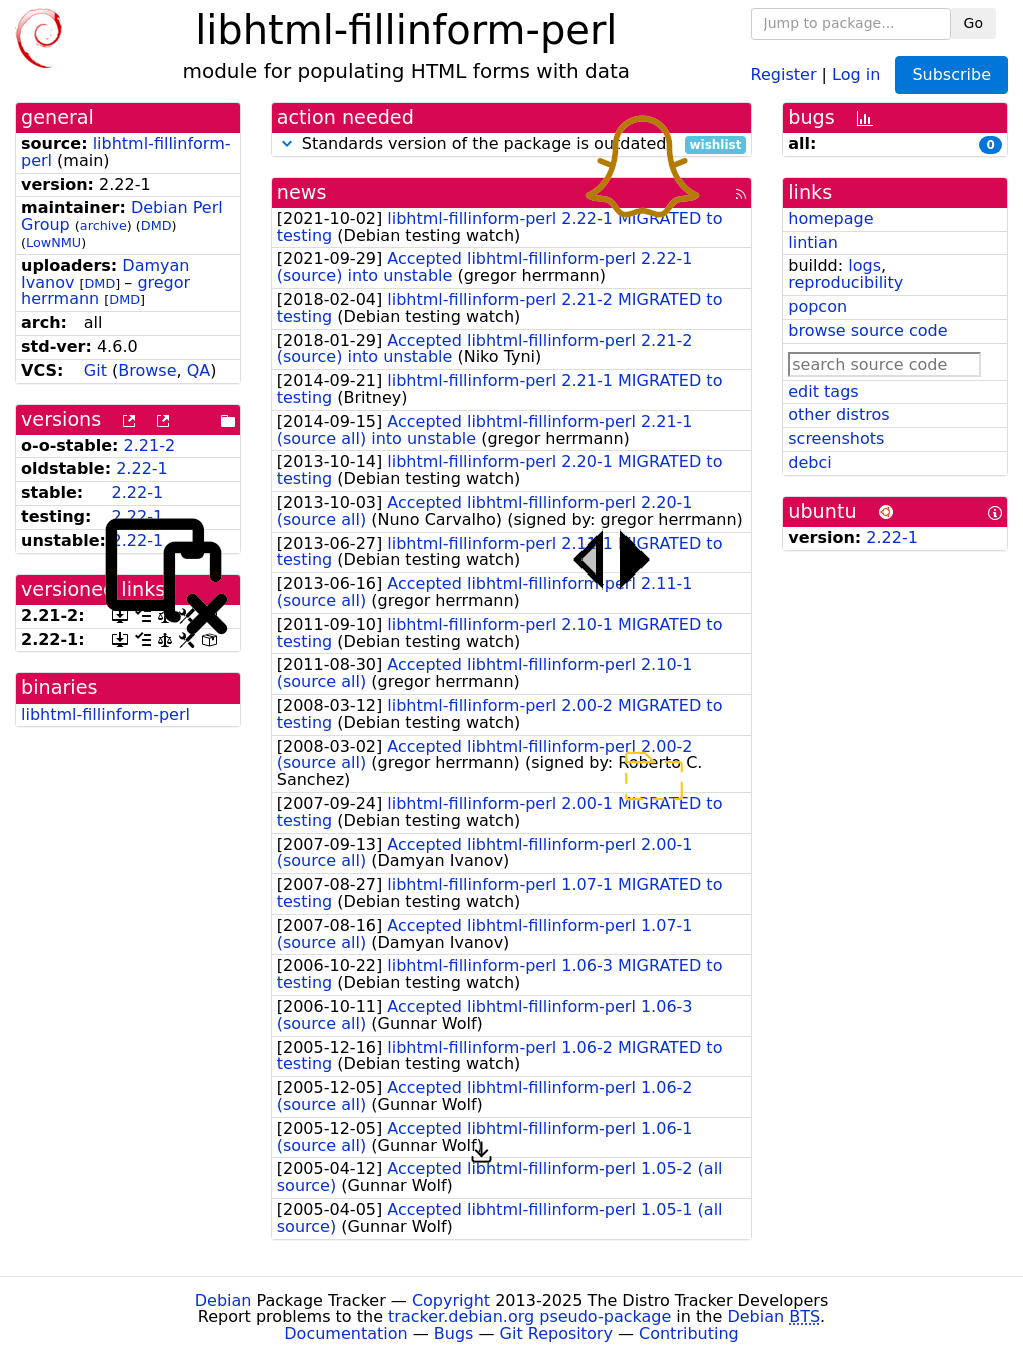 The height and width of the screenshot is (1359, 1023). What do you see at coordinates (481, 1151) in the screenshot?
I see `download a file to your device` at bounding box center [481, 1151].